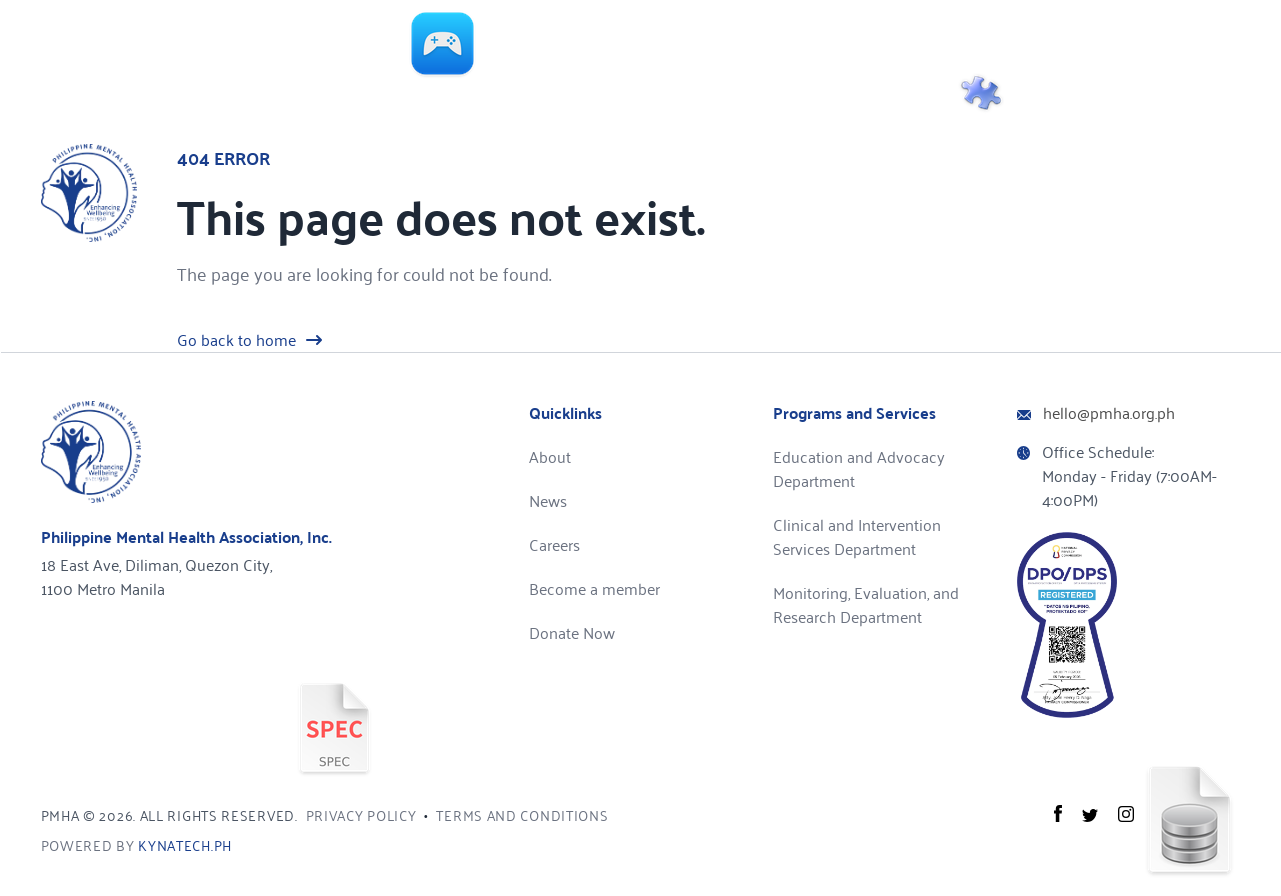  I want to click on an RPM spec file used for building Linux packages, so click(334, 729).